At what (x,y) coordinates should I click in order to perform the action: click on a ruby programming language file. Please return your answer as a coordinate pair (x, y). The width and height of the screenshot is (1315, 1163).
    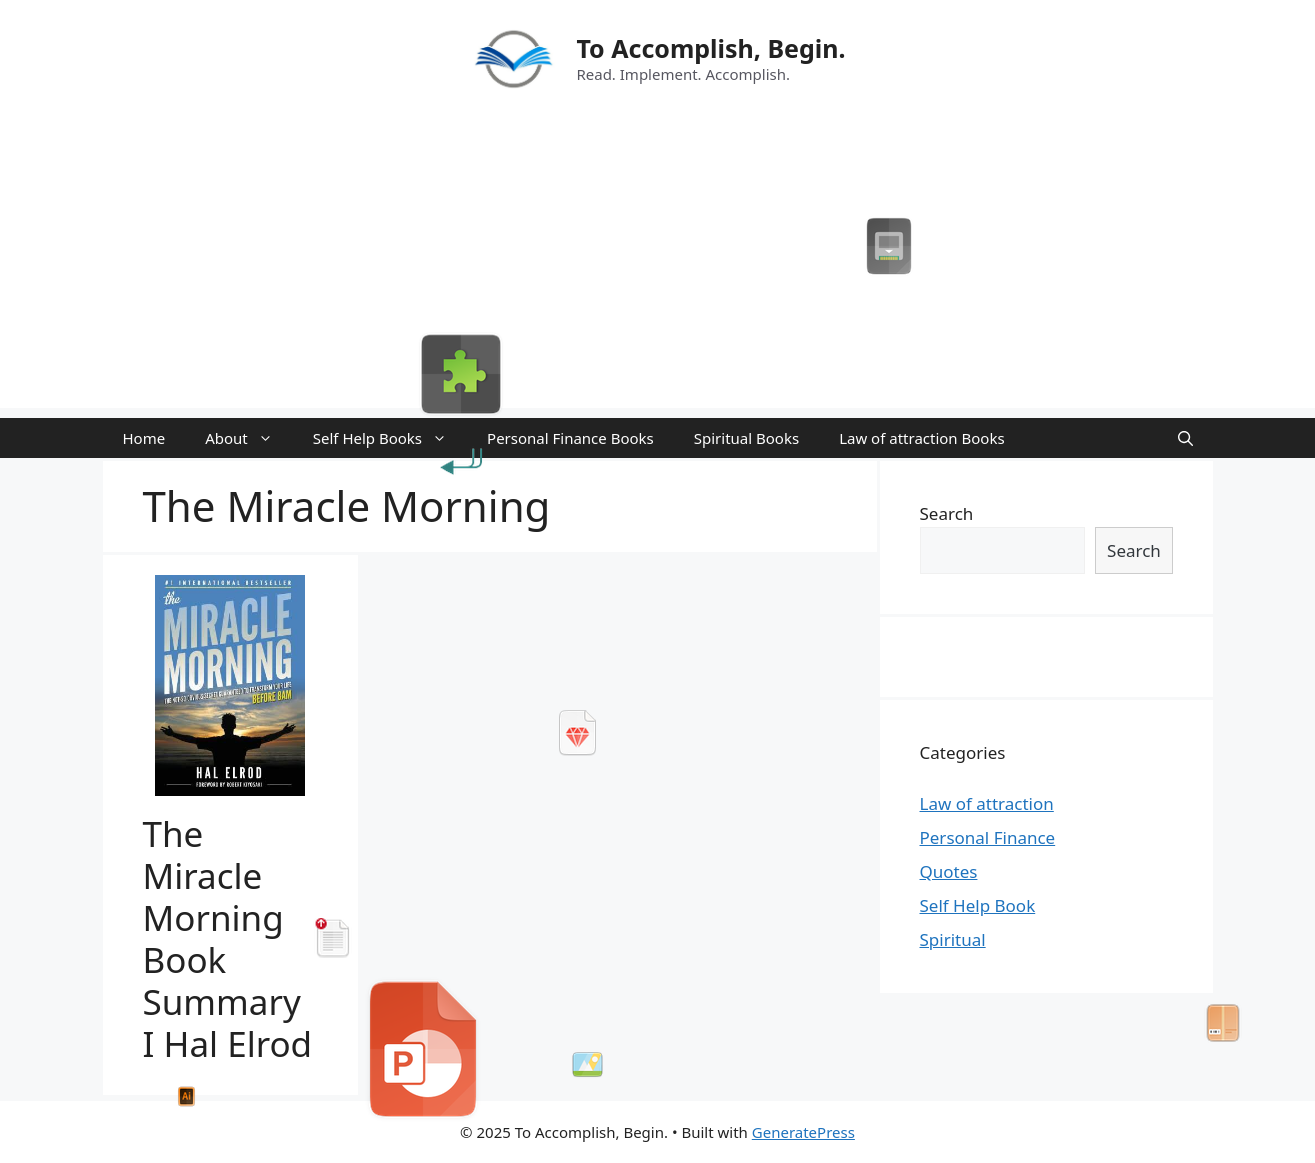
    Looking at the image, I should click on (577, 732).